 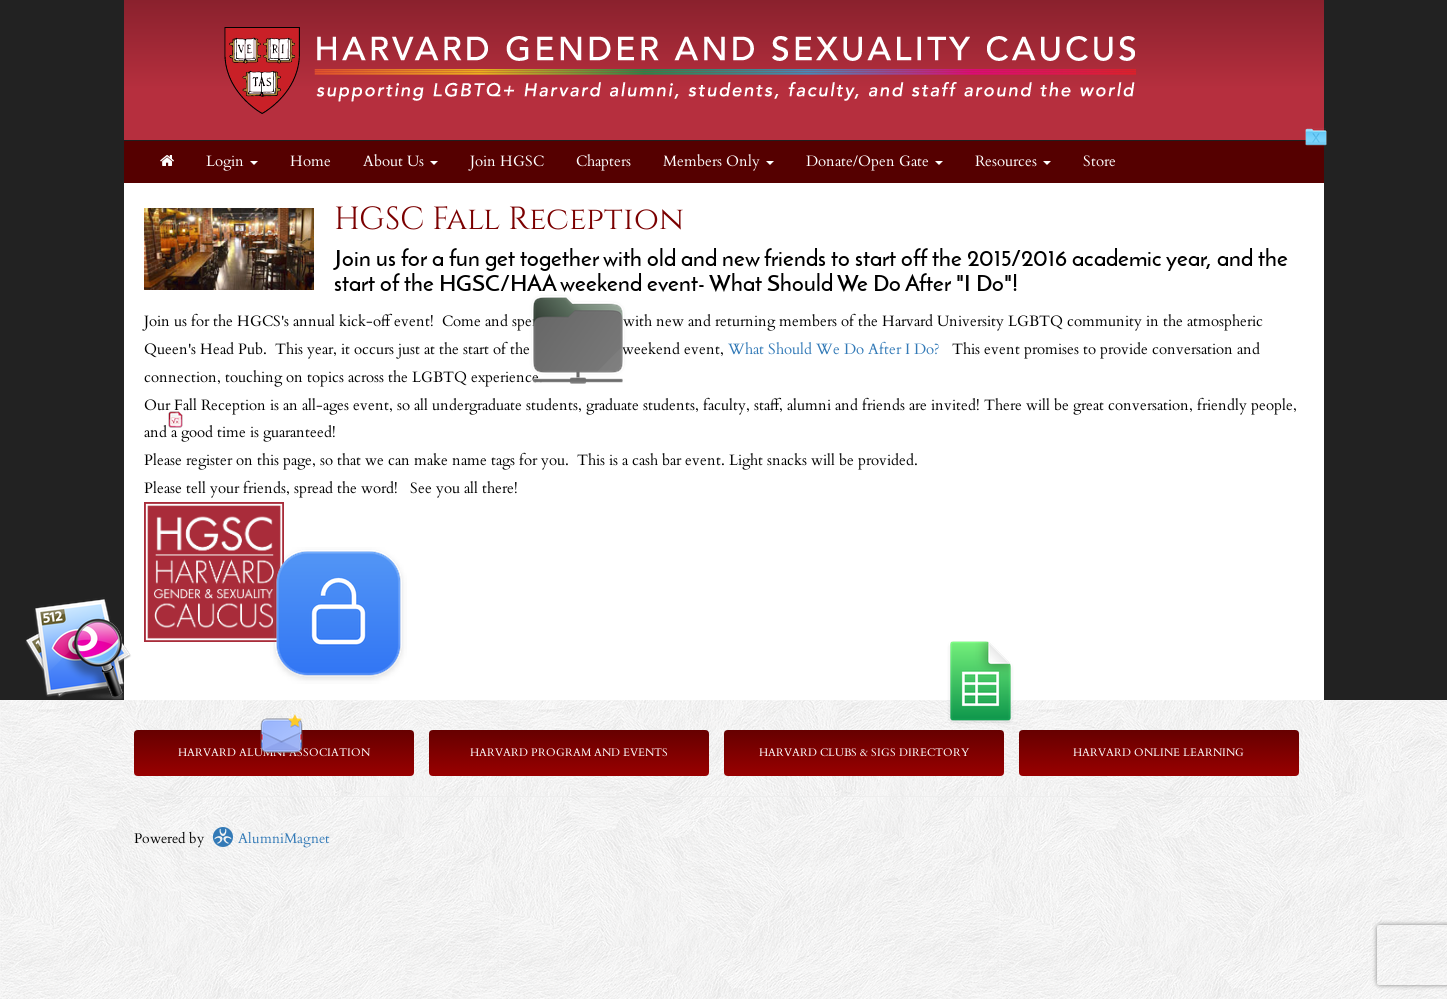 I want to click on open screensaver and lock screen settings, so click(x=338, y=615).